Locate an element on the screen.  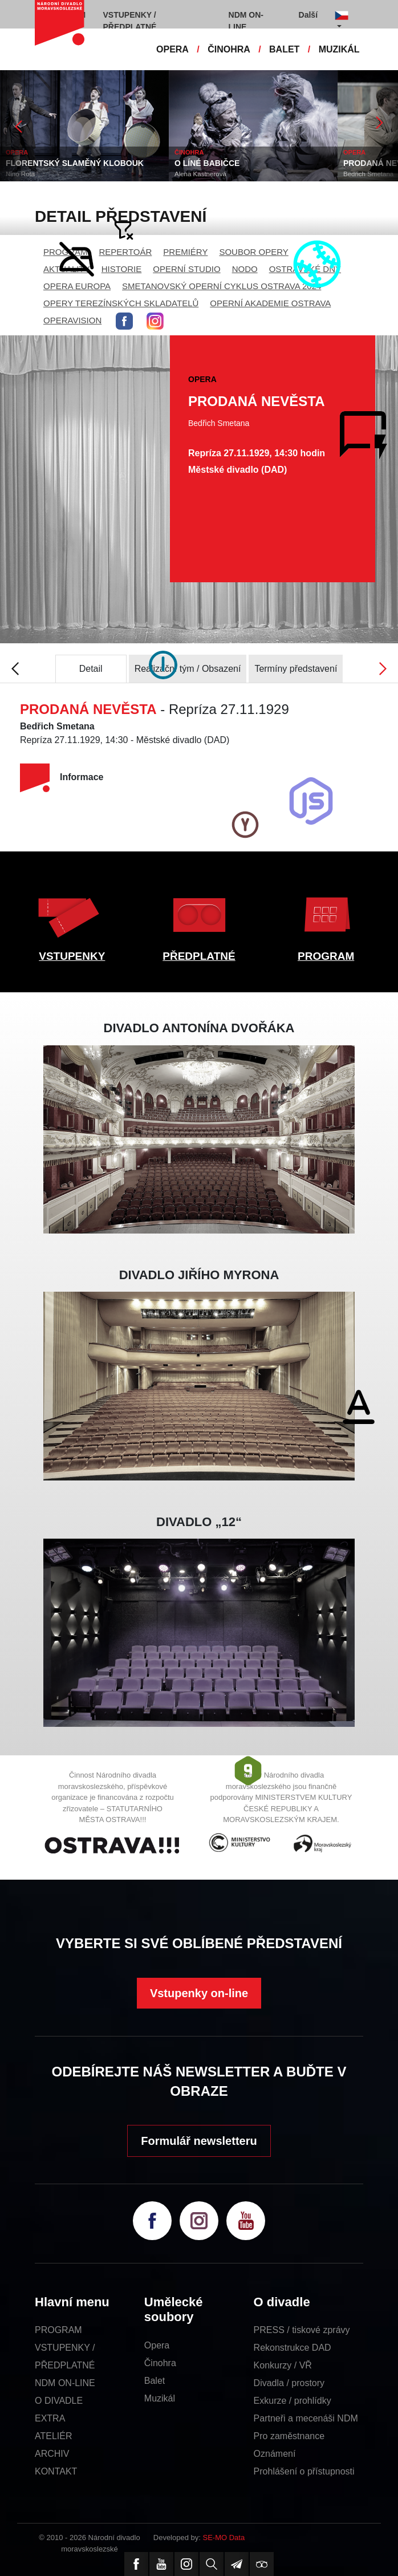
indicates step 9 in a multi-step process is located at coordinates (248, 1771).